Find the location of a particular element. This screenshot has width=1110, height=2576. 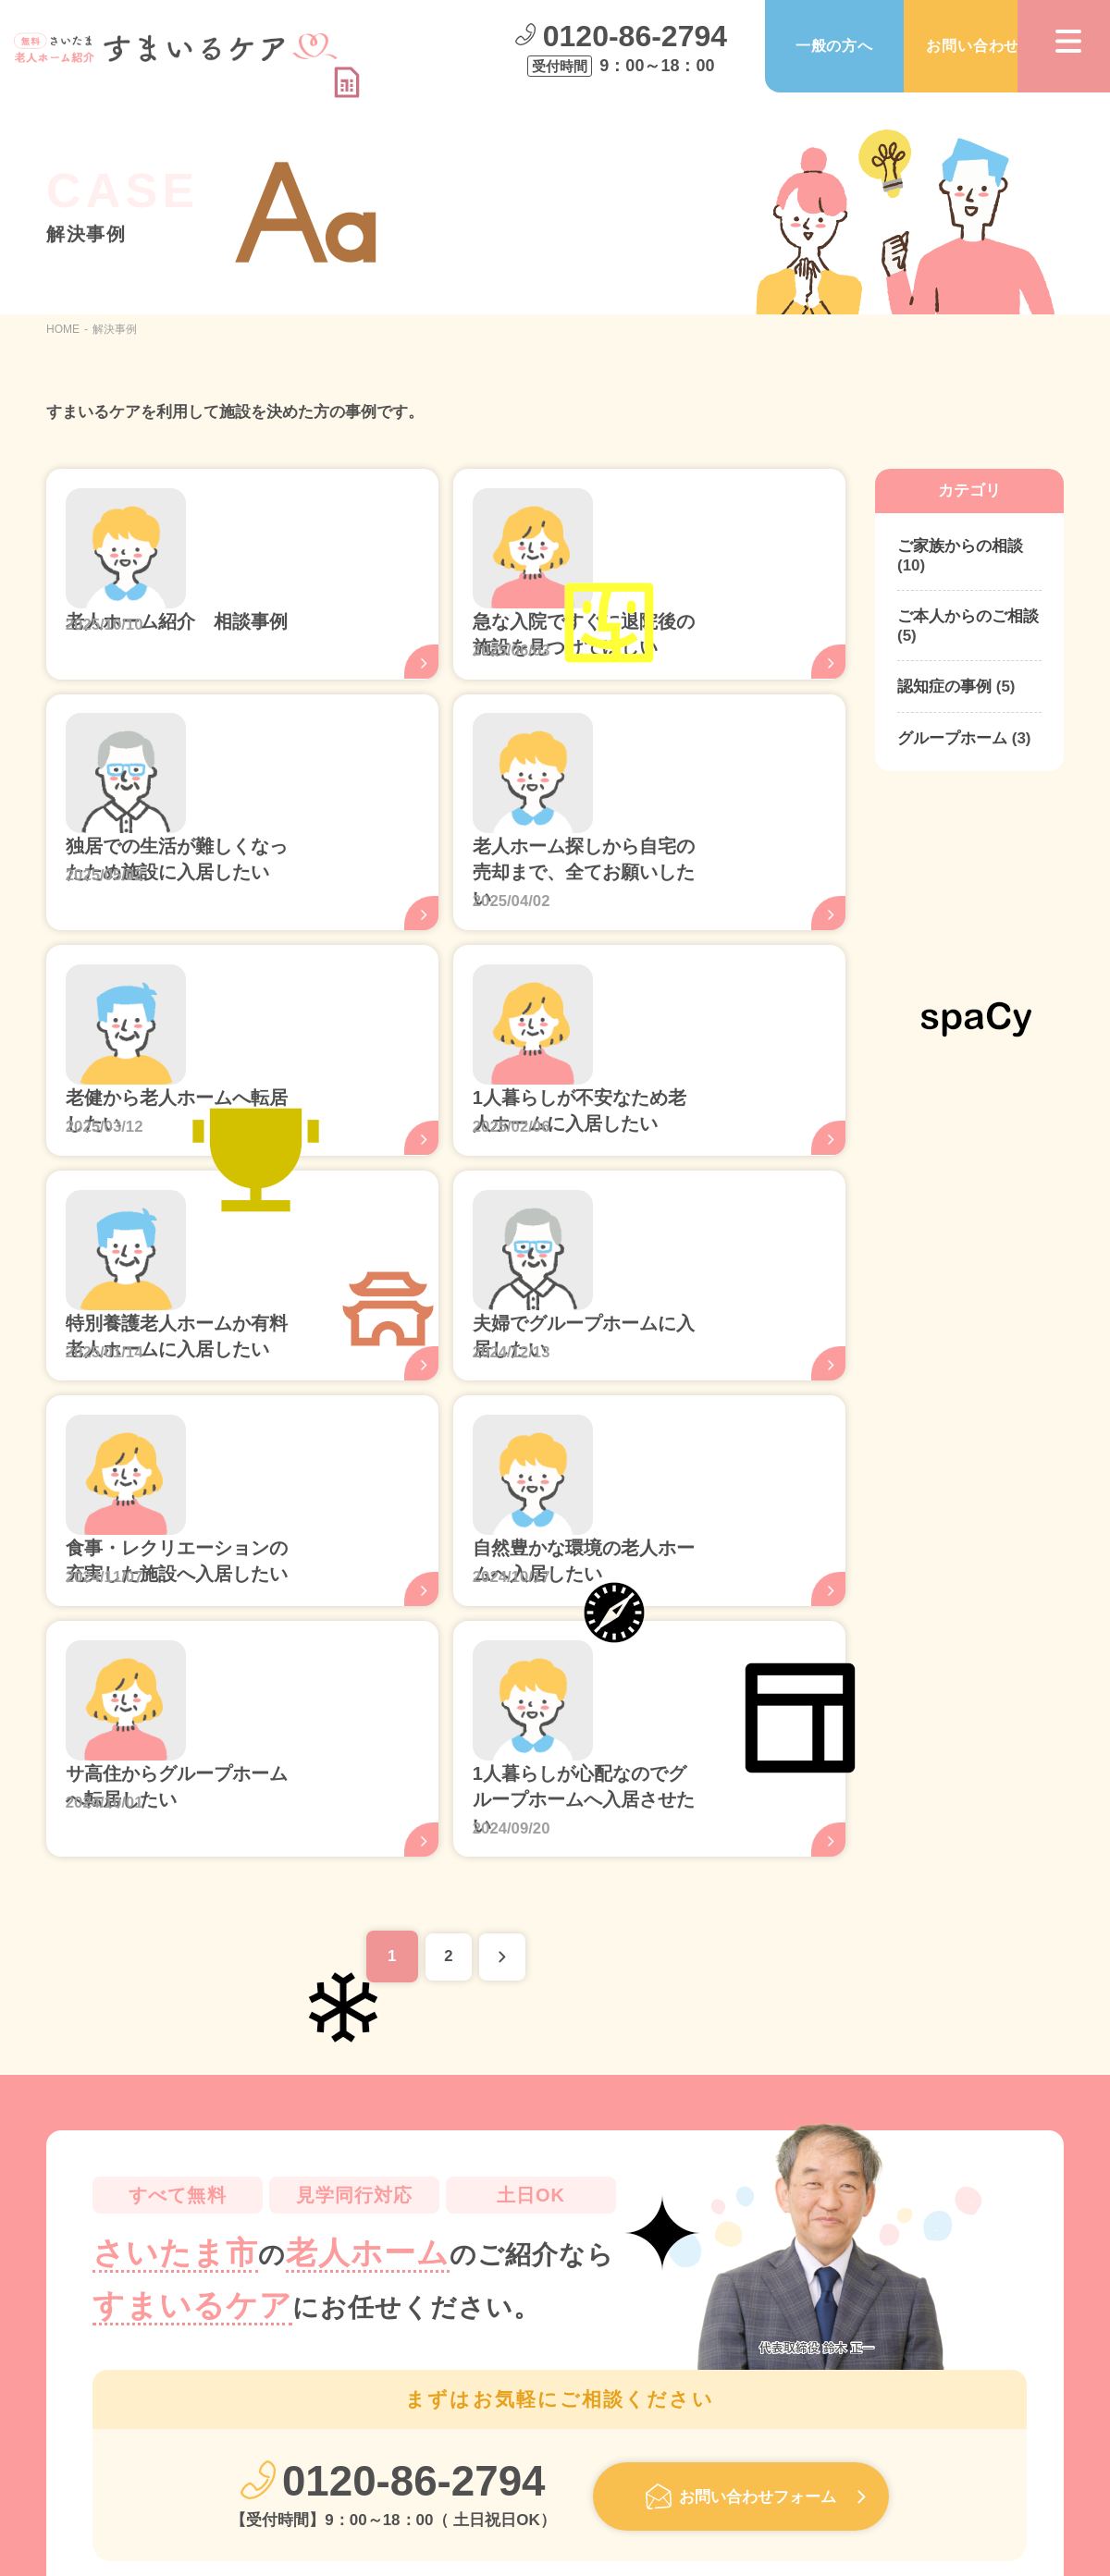

open Google Gemini AI assistant is located at coordinates (662, 2233).